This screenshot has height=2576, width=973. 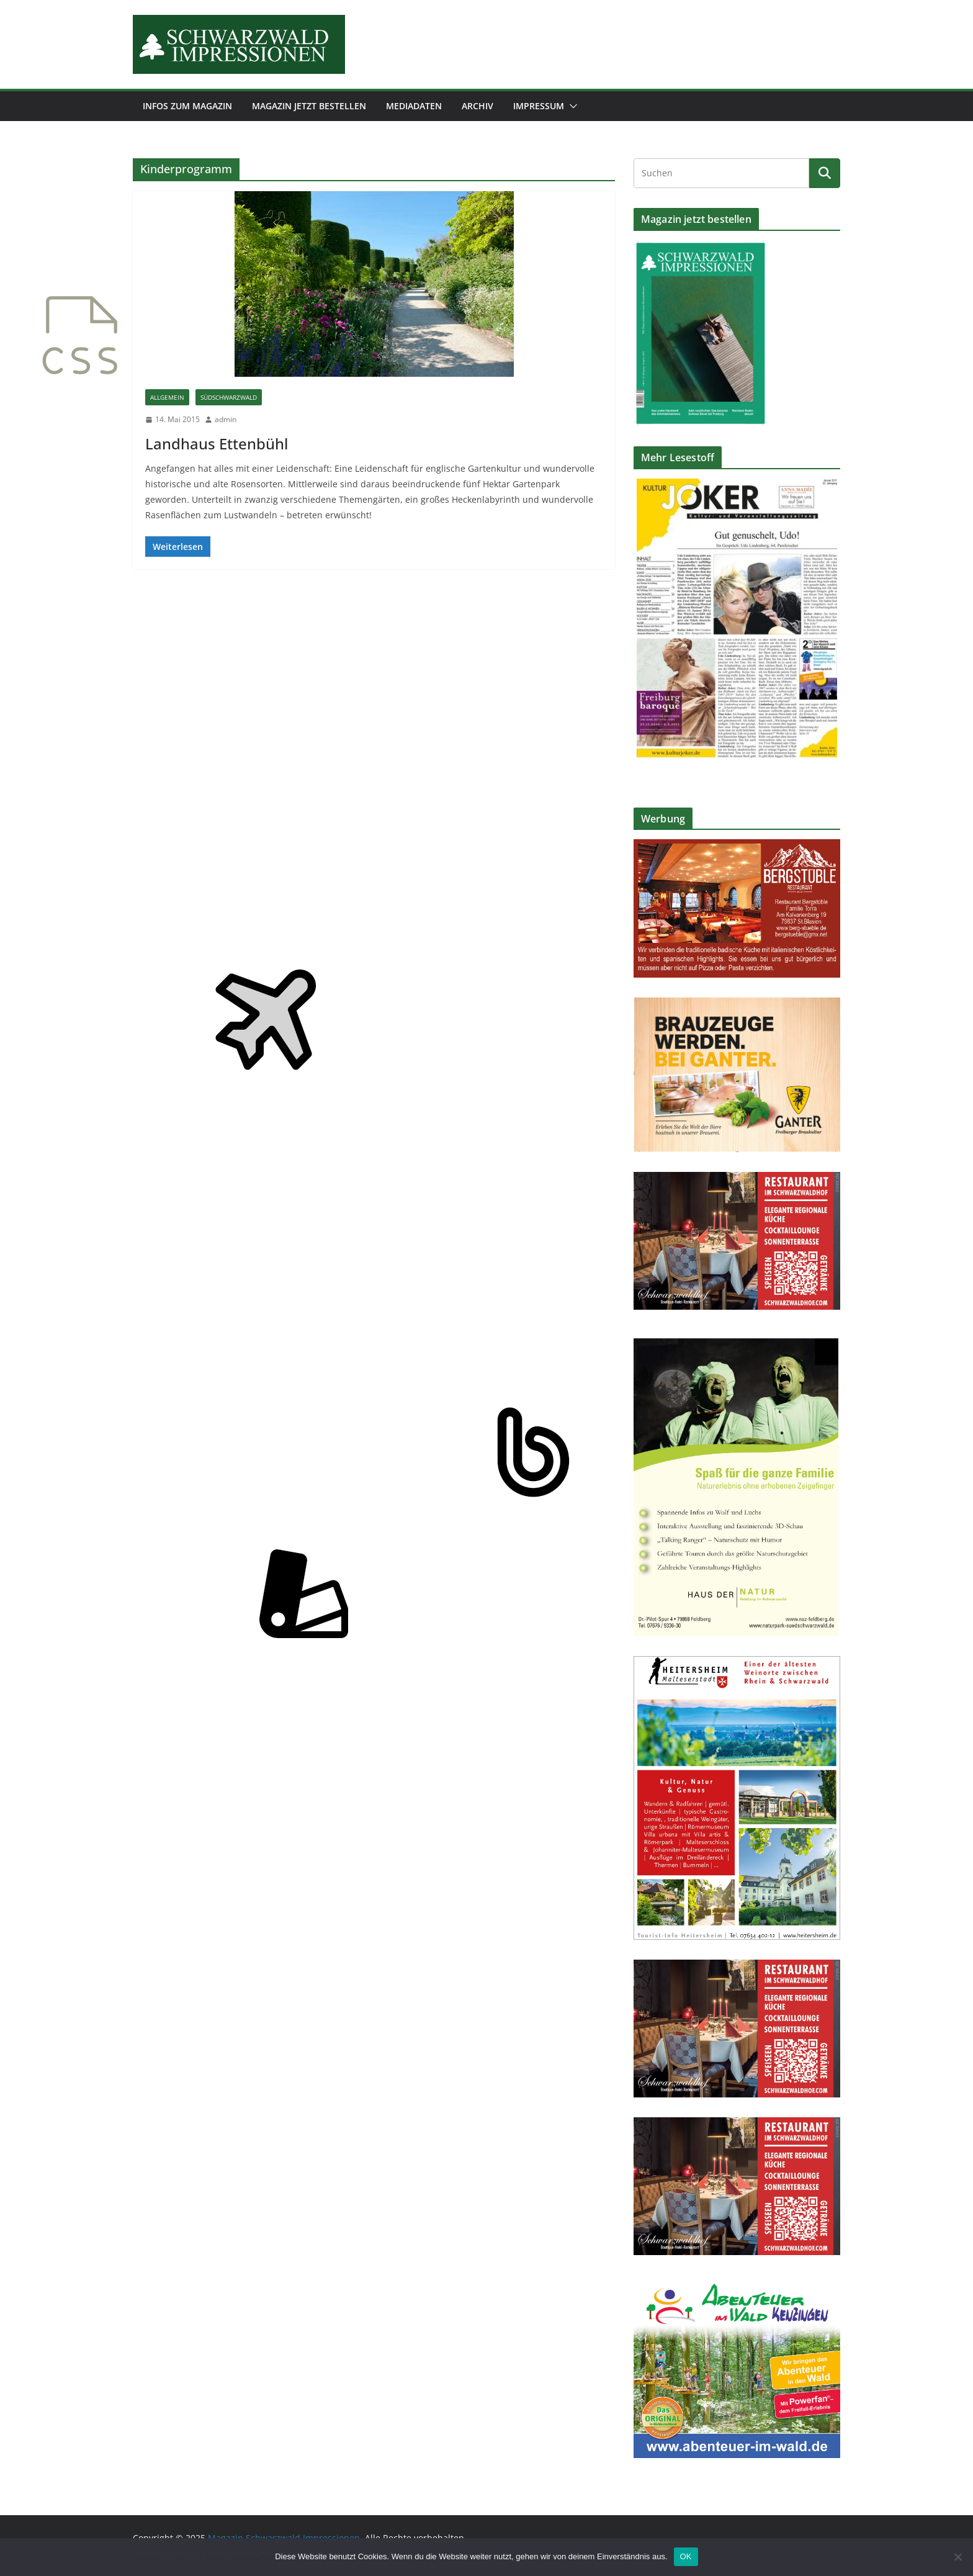 I want to click on access color palette or theme options, so click(x=300, y=1597).